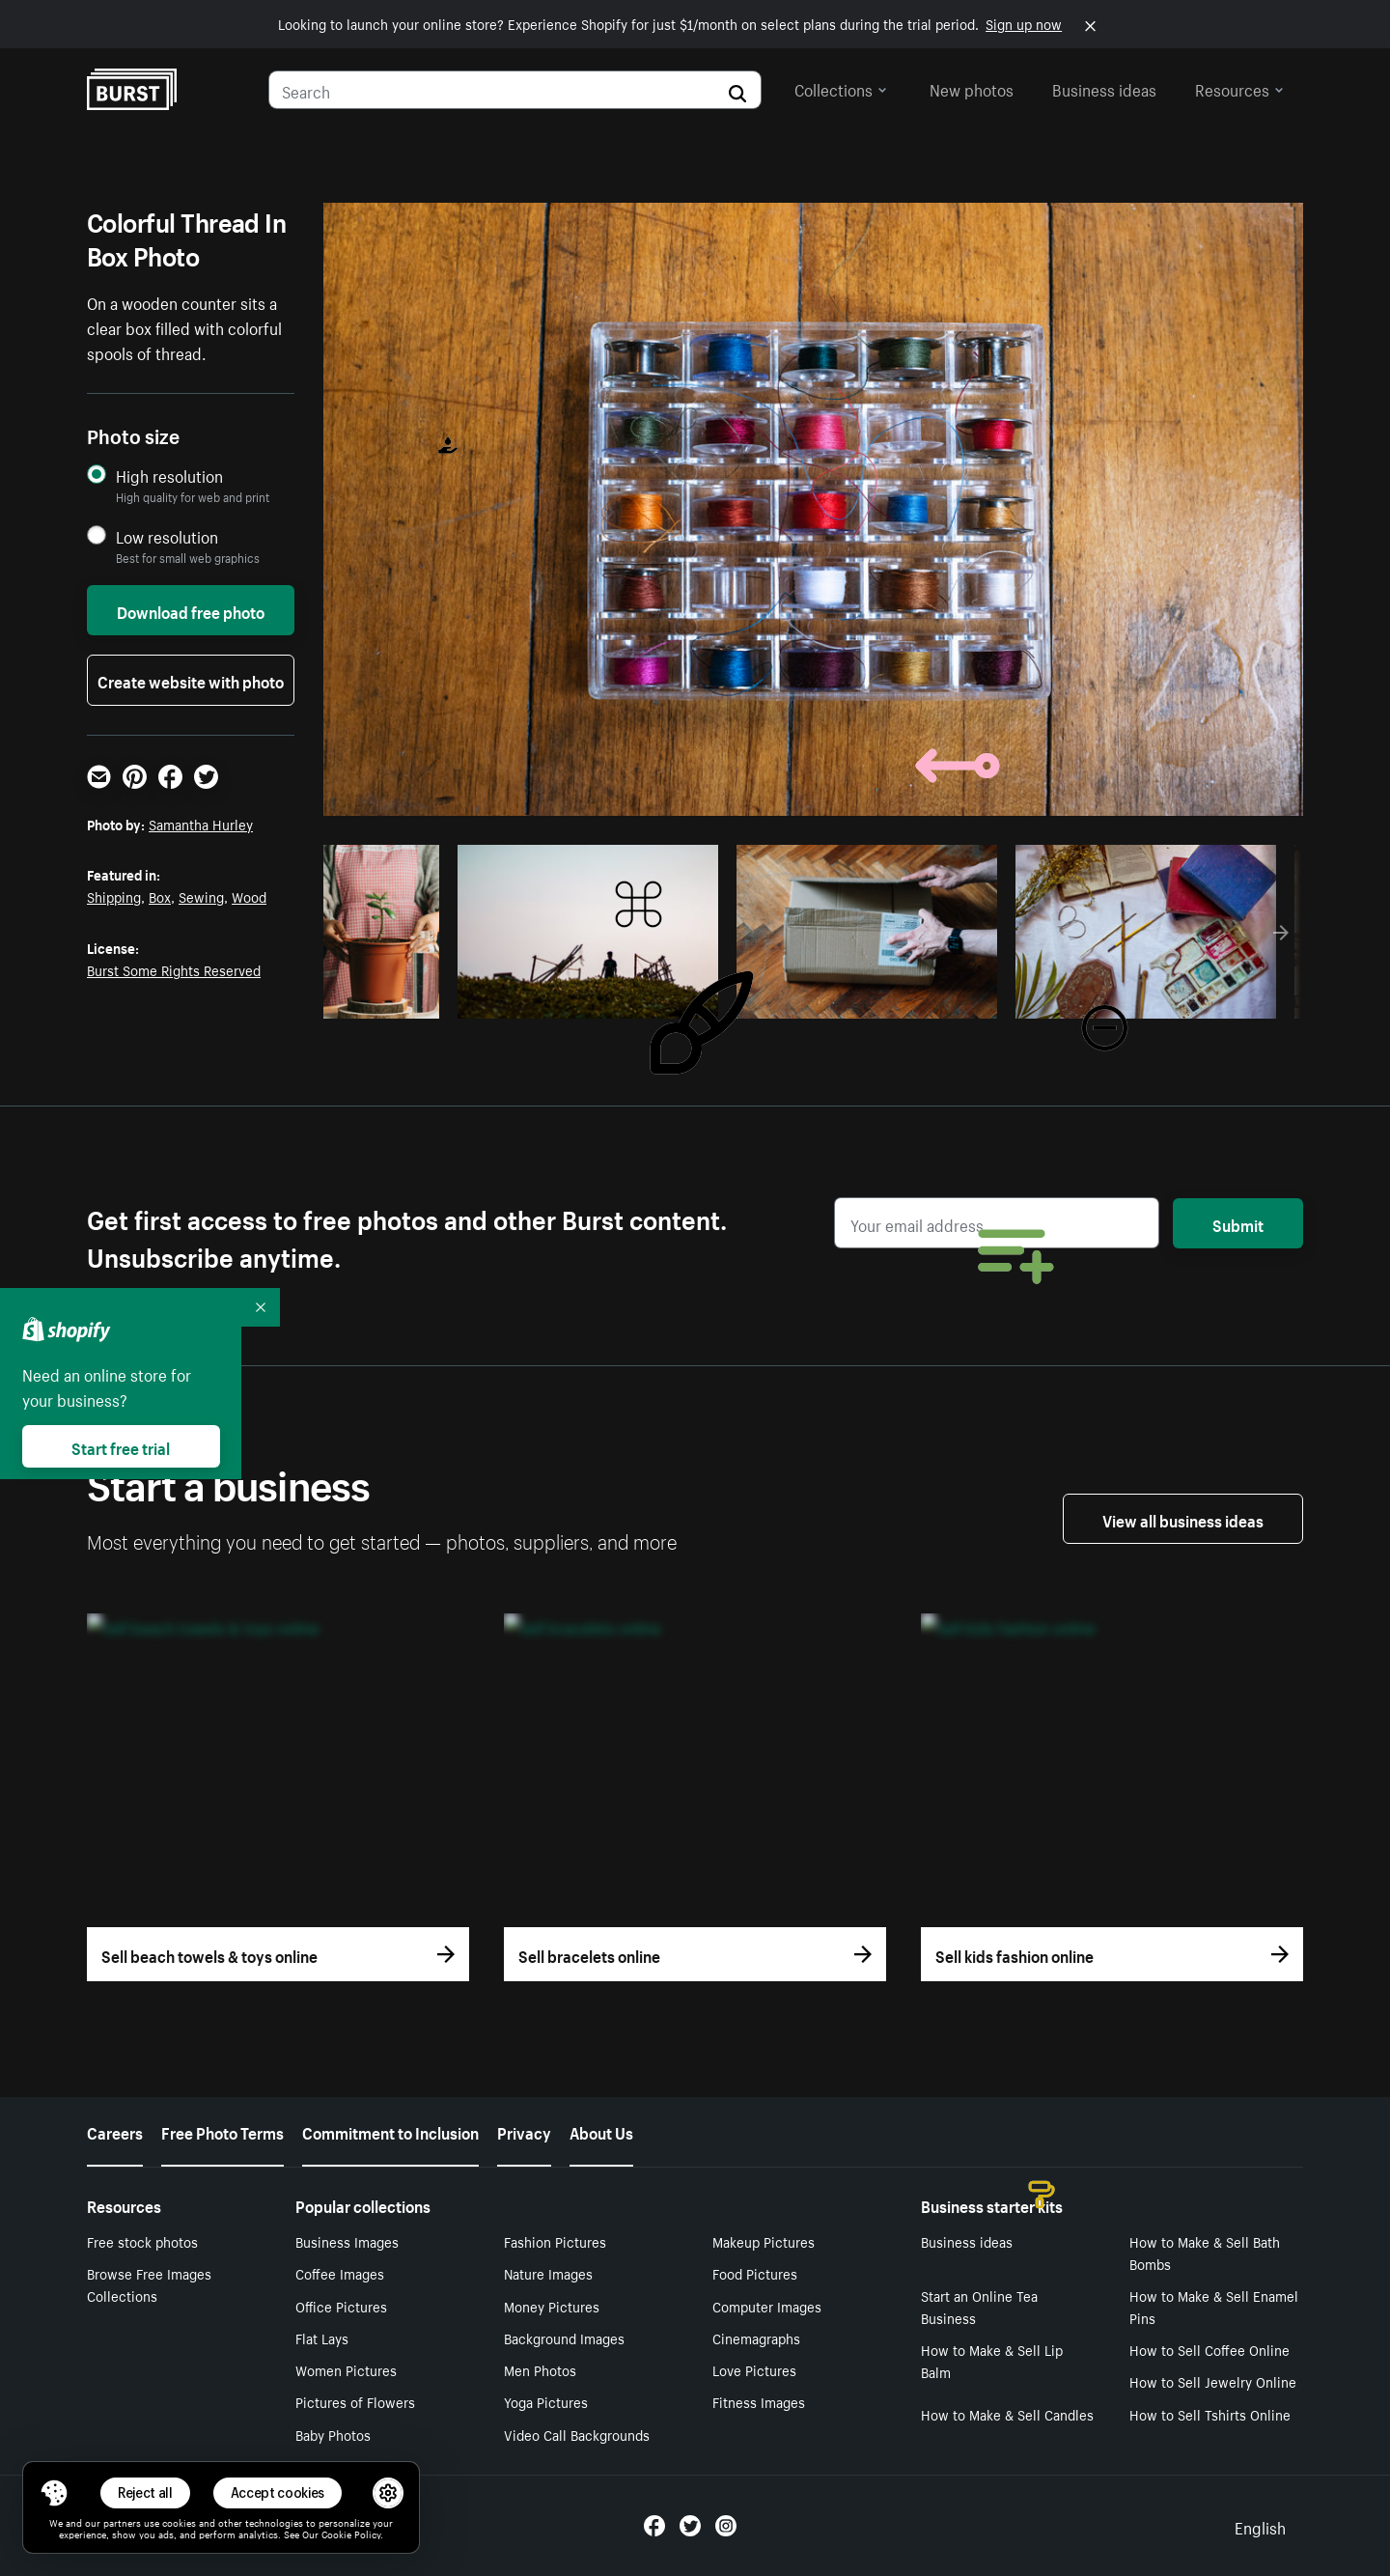  Describe the element at coordinates (1104, 1027) in the screenshot. I see `remove an item from a list` at that location.